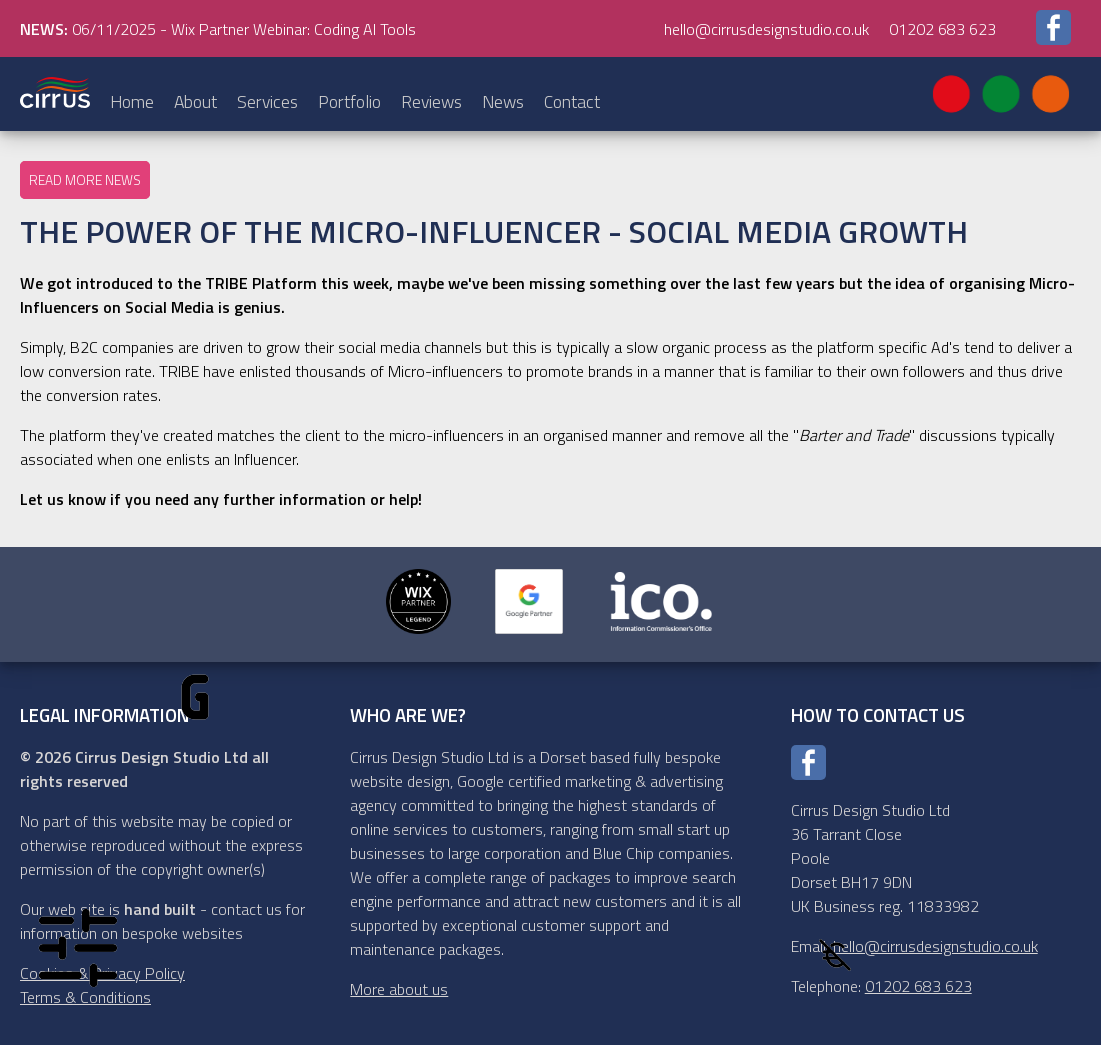  Describe the element at coordinates (195, 697) in the screenshot. I see `indicates GPRS/2G network connection` at that location.